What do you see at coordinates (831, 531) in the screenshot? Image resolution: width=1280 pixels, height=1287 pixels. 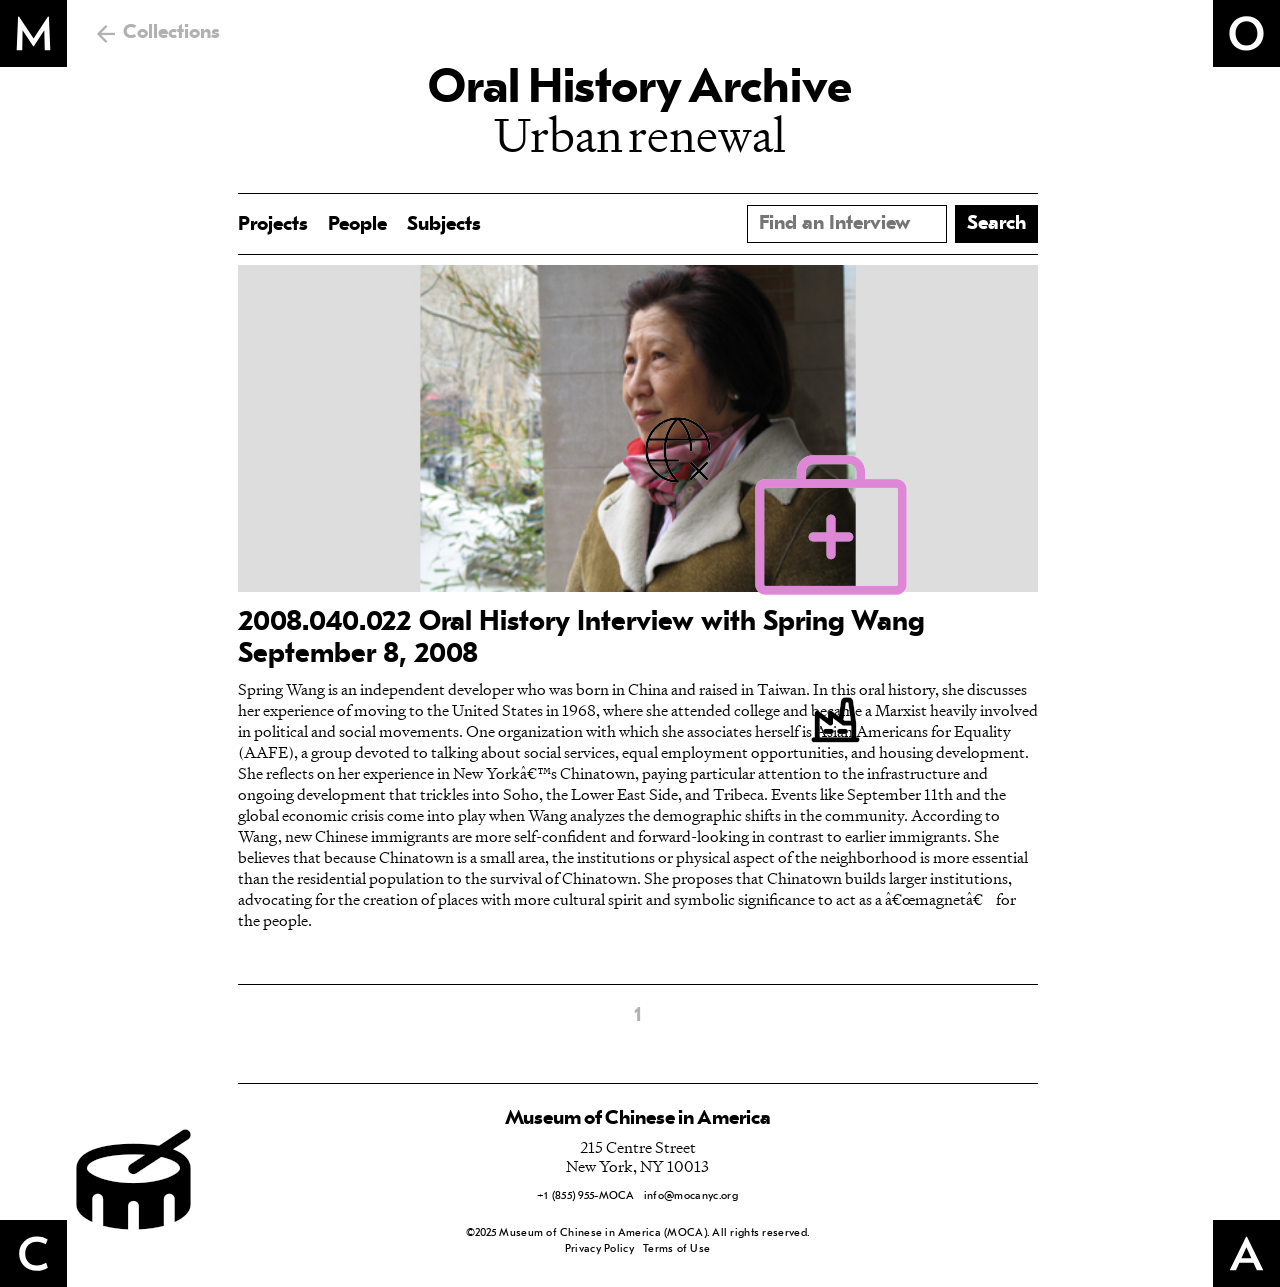 I see `access first aid or medical resources` at bounding box center [831, 531].